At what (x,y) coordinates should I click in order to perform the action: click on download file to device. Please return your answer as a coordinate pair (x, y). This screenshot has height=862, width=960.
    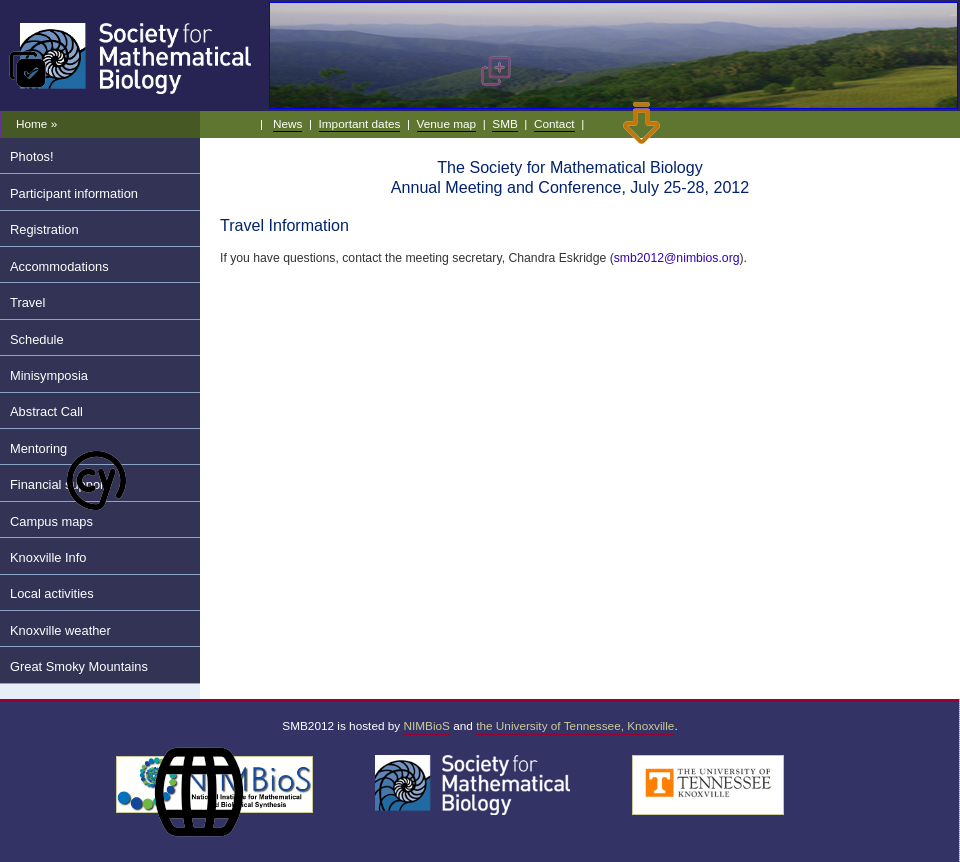
    Looking at the image, I should click on (641, 123).